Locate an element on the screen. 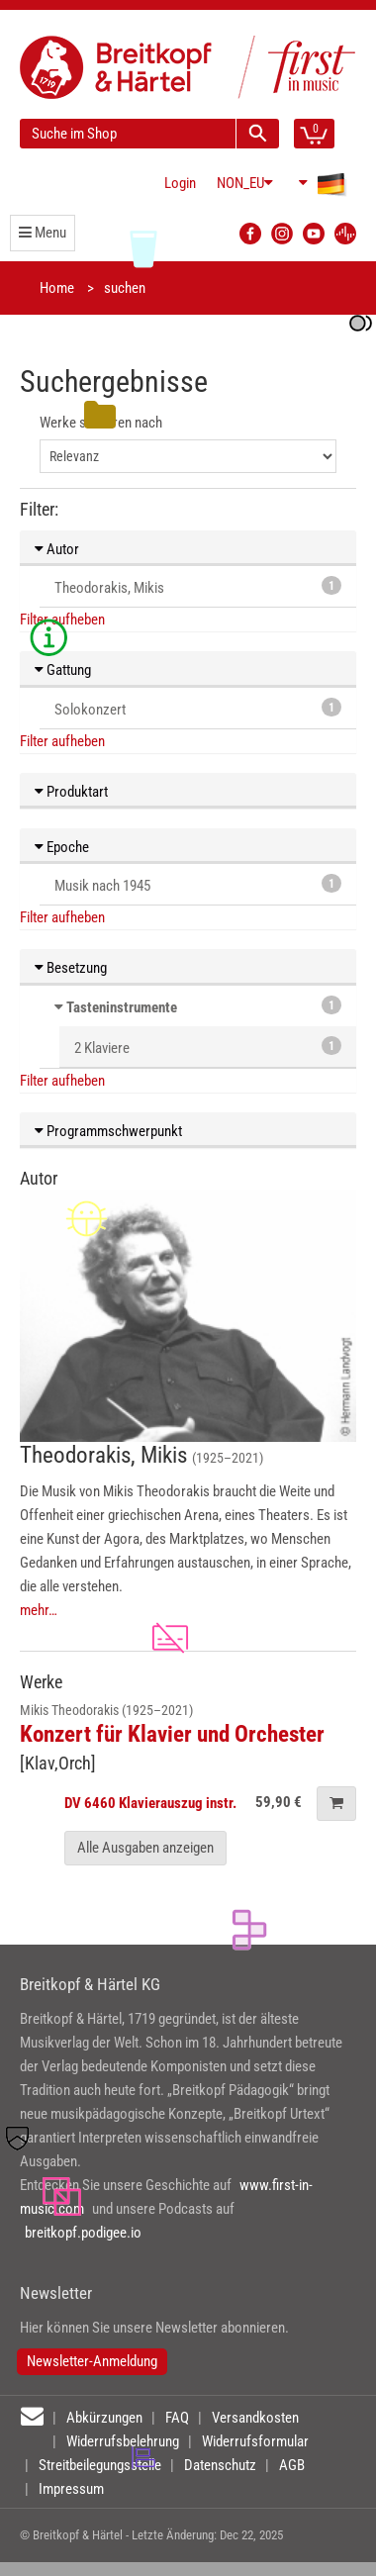  open folder or directory is located at coordinates (100, 415).